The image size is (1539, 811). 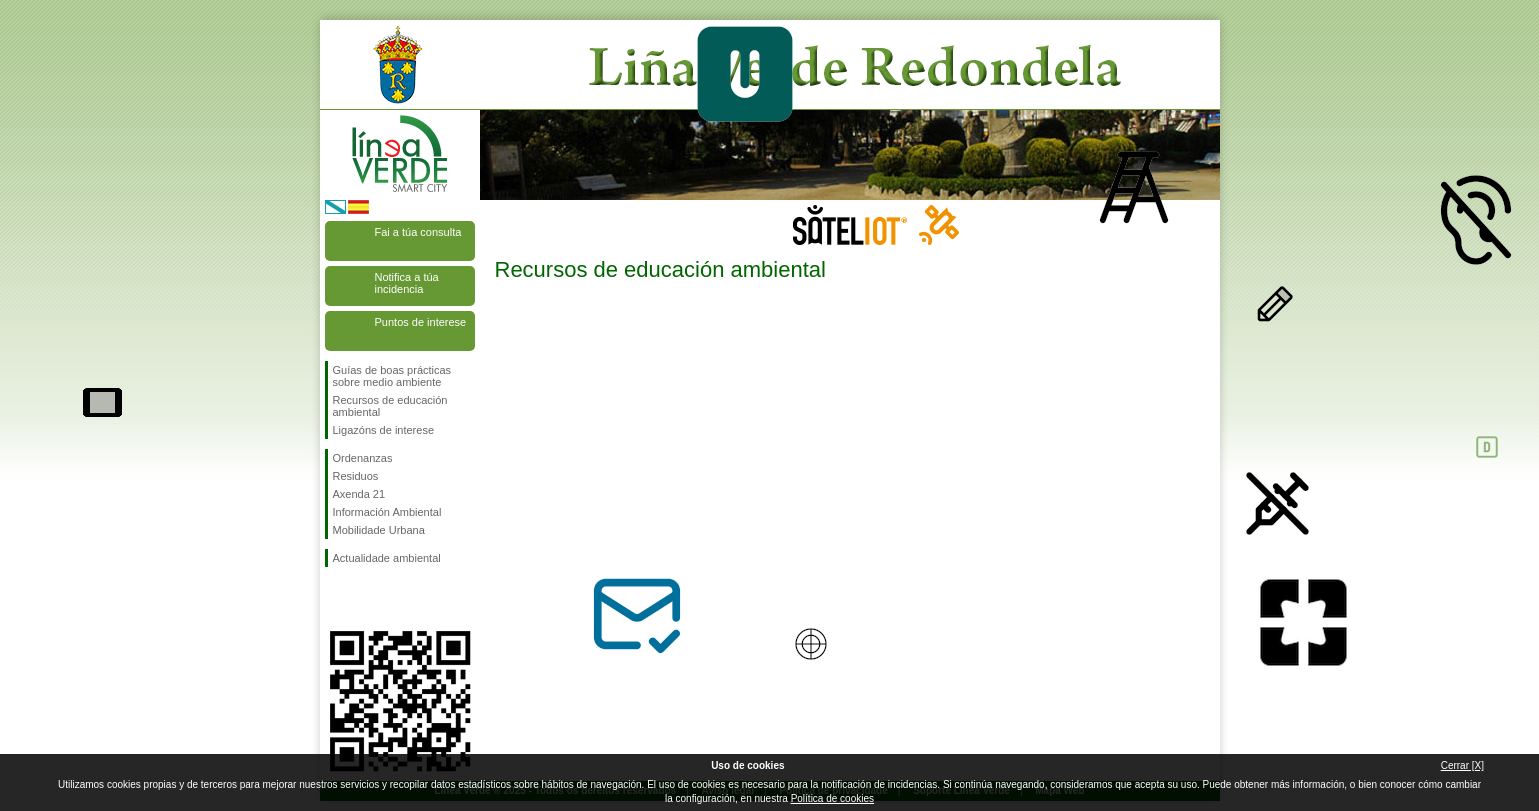 What do you see at coordinates (1277, 503) in the screenshot?
I see `indicates vaccination not available or required` at bounding box center [1277, 503].